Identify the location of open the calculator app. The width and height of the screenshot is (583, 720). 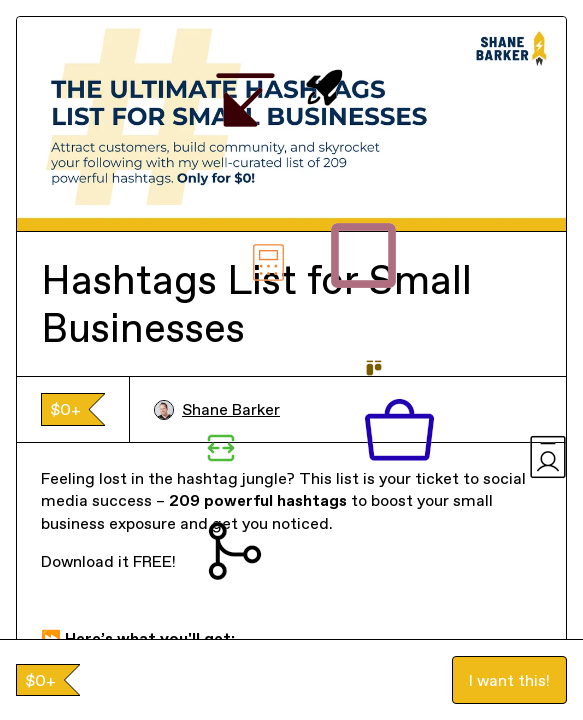
(268, 262).